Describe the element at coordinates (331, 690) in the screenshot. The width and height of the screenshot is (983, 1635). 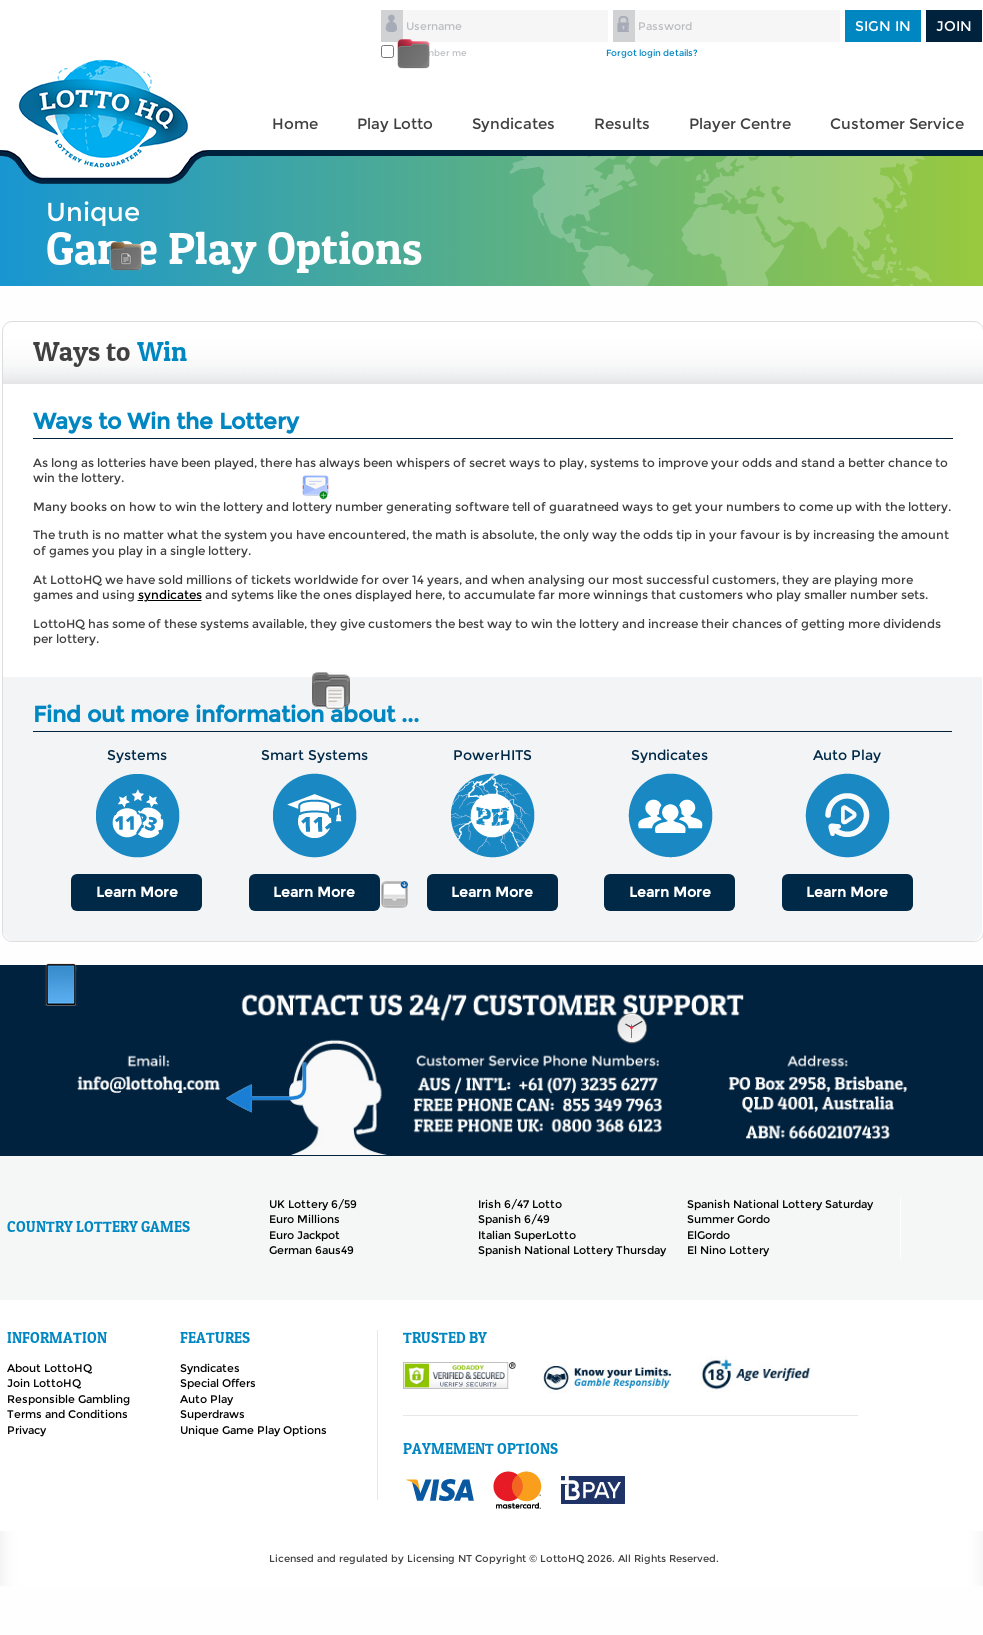
I see `open a document from file browser` at that location.